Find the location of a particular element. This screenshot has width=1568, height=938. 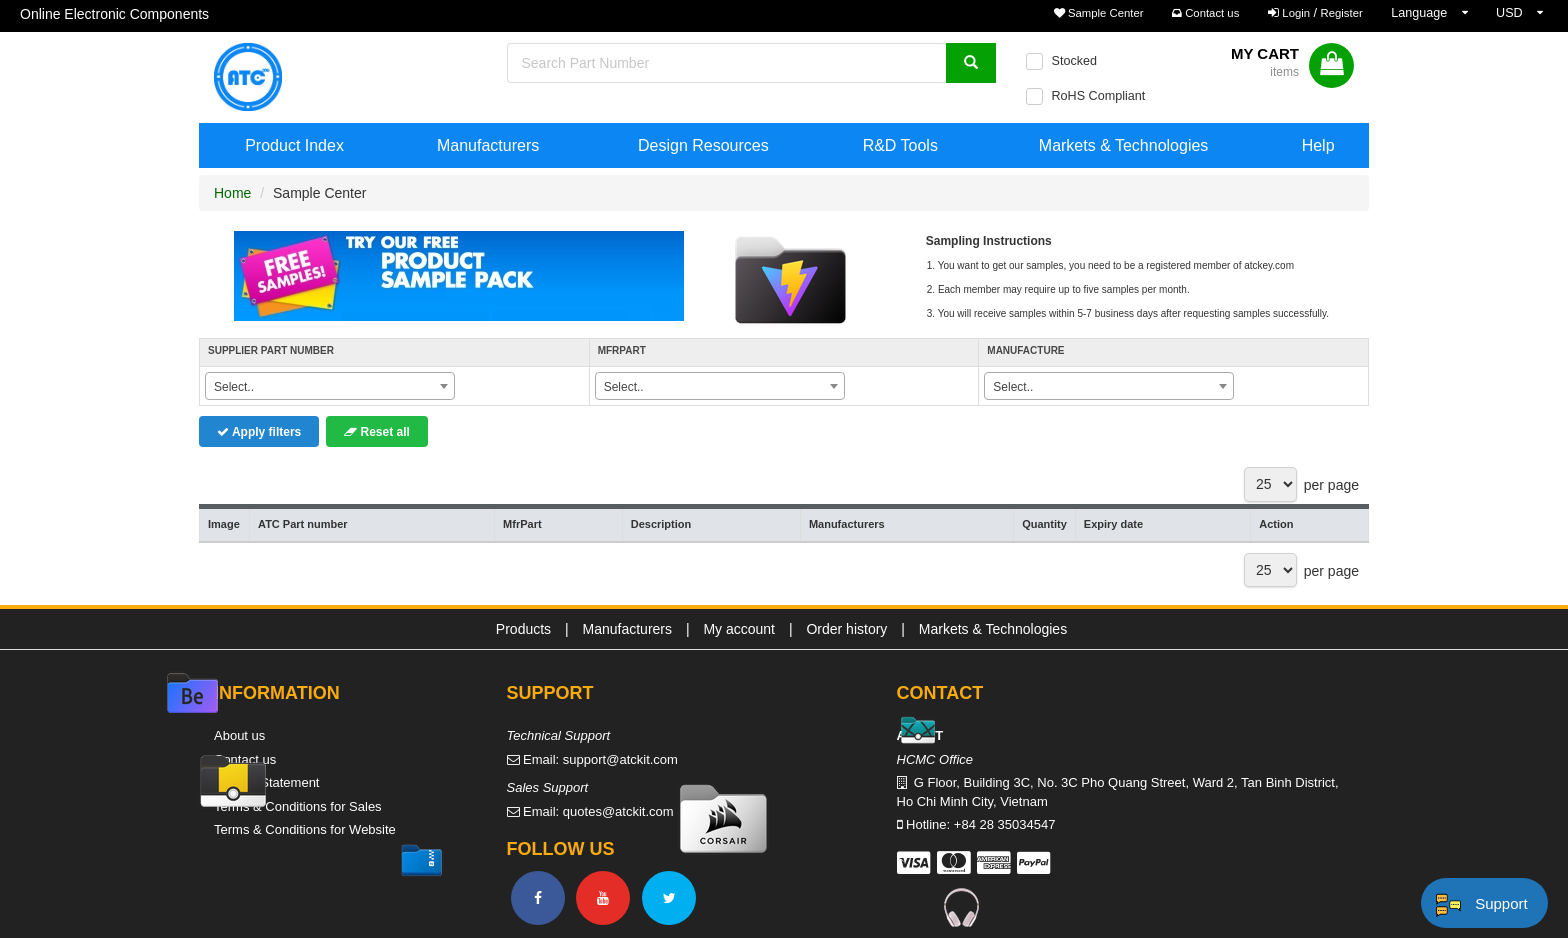

open vite project folder is located at coordinates (790, 283).